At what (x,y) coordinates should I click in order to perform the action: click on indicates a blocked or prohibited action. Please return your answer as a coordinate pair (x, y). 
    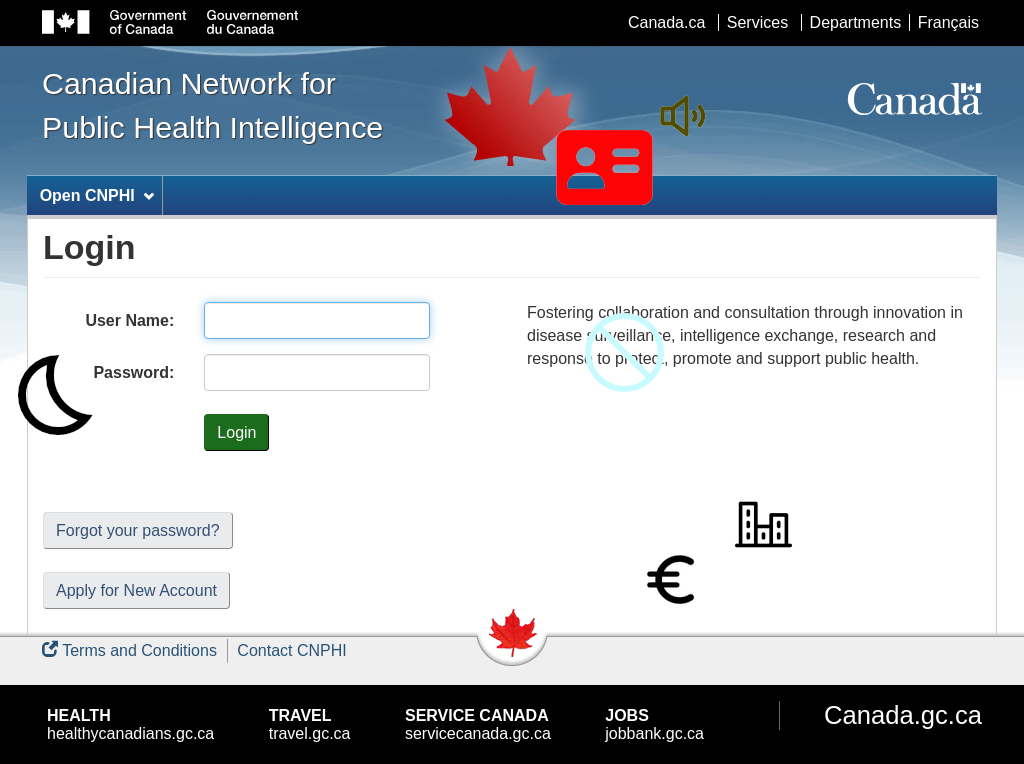
    Looking at the image, I should click on (624, 352).